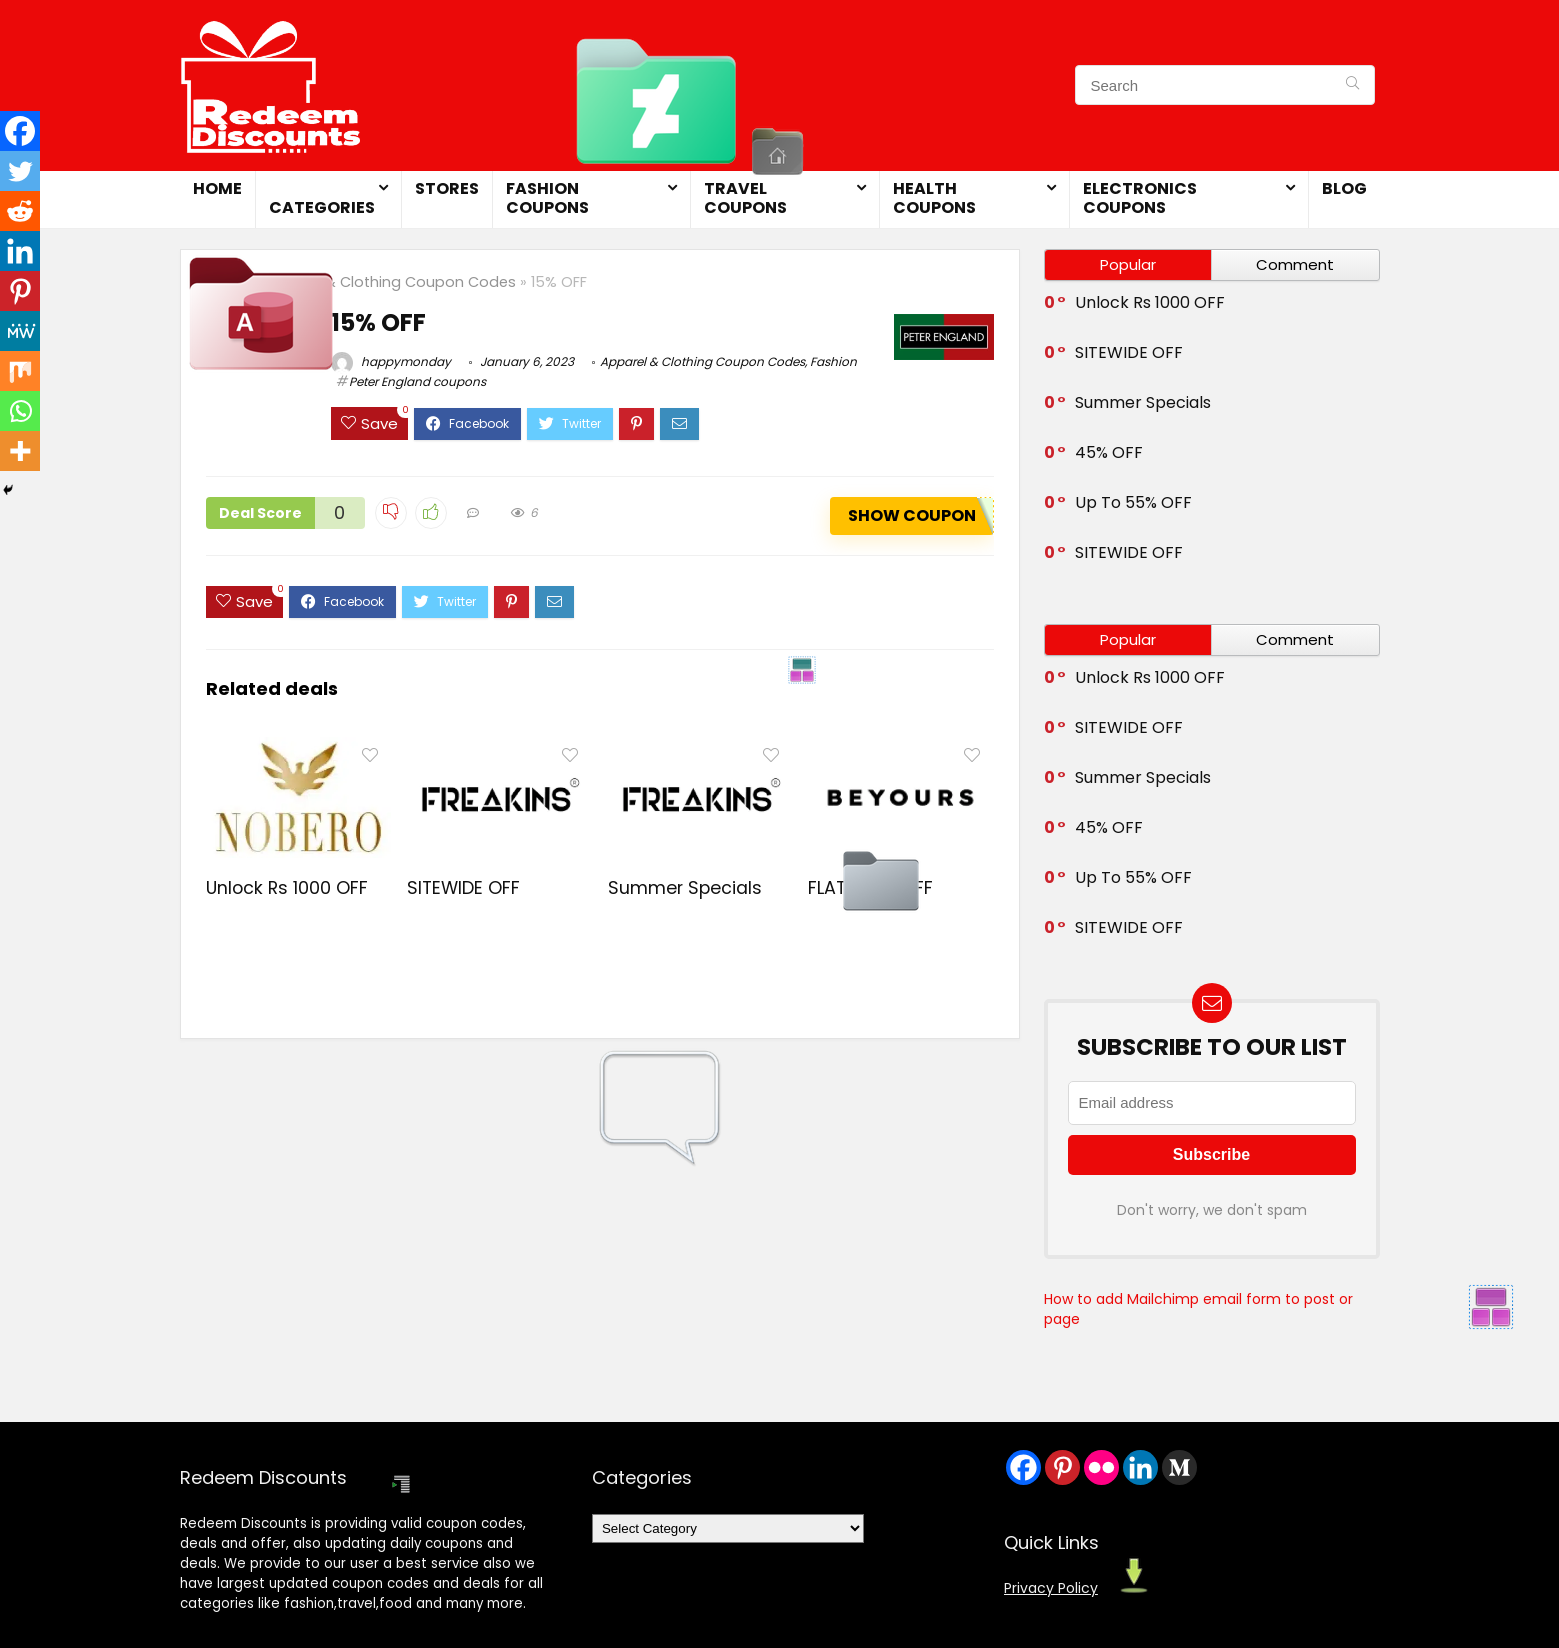 This screenshot has width=1559, height=1648. Describe the element at coordinates (260, 317) in the screenshot. I see `open folder containing Microsoft Access database files` at that location.